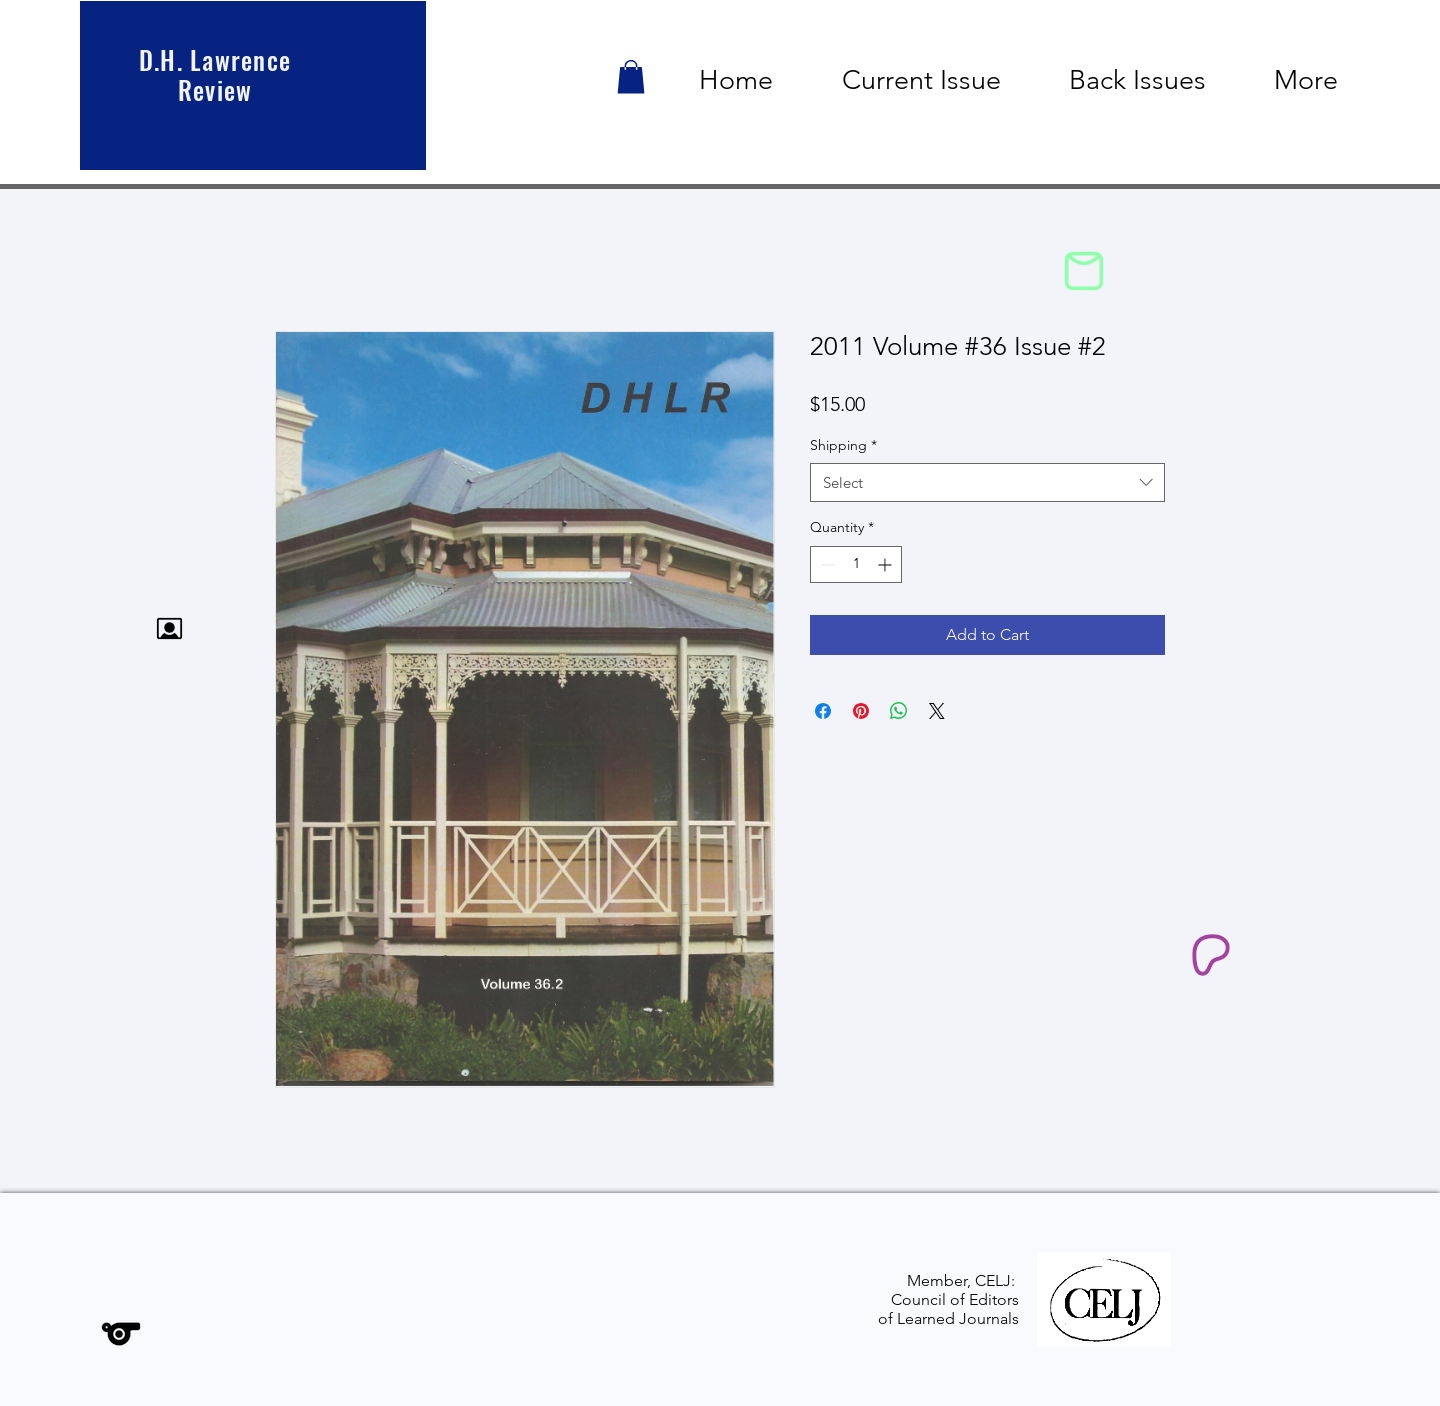 The height and width of the screenshot is (1406, 1440). What do you see at coordinates (1084, 271) in the screenshot?
I see `hang dry laundry care instruction` at bounding box center [1084, 271].